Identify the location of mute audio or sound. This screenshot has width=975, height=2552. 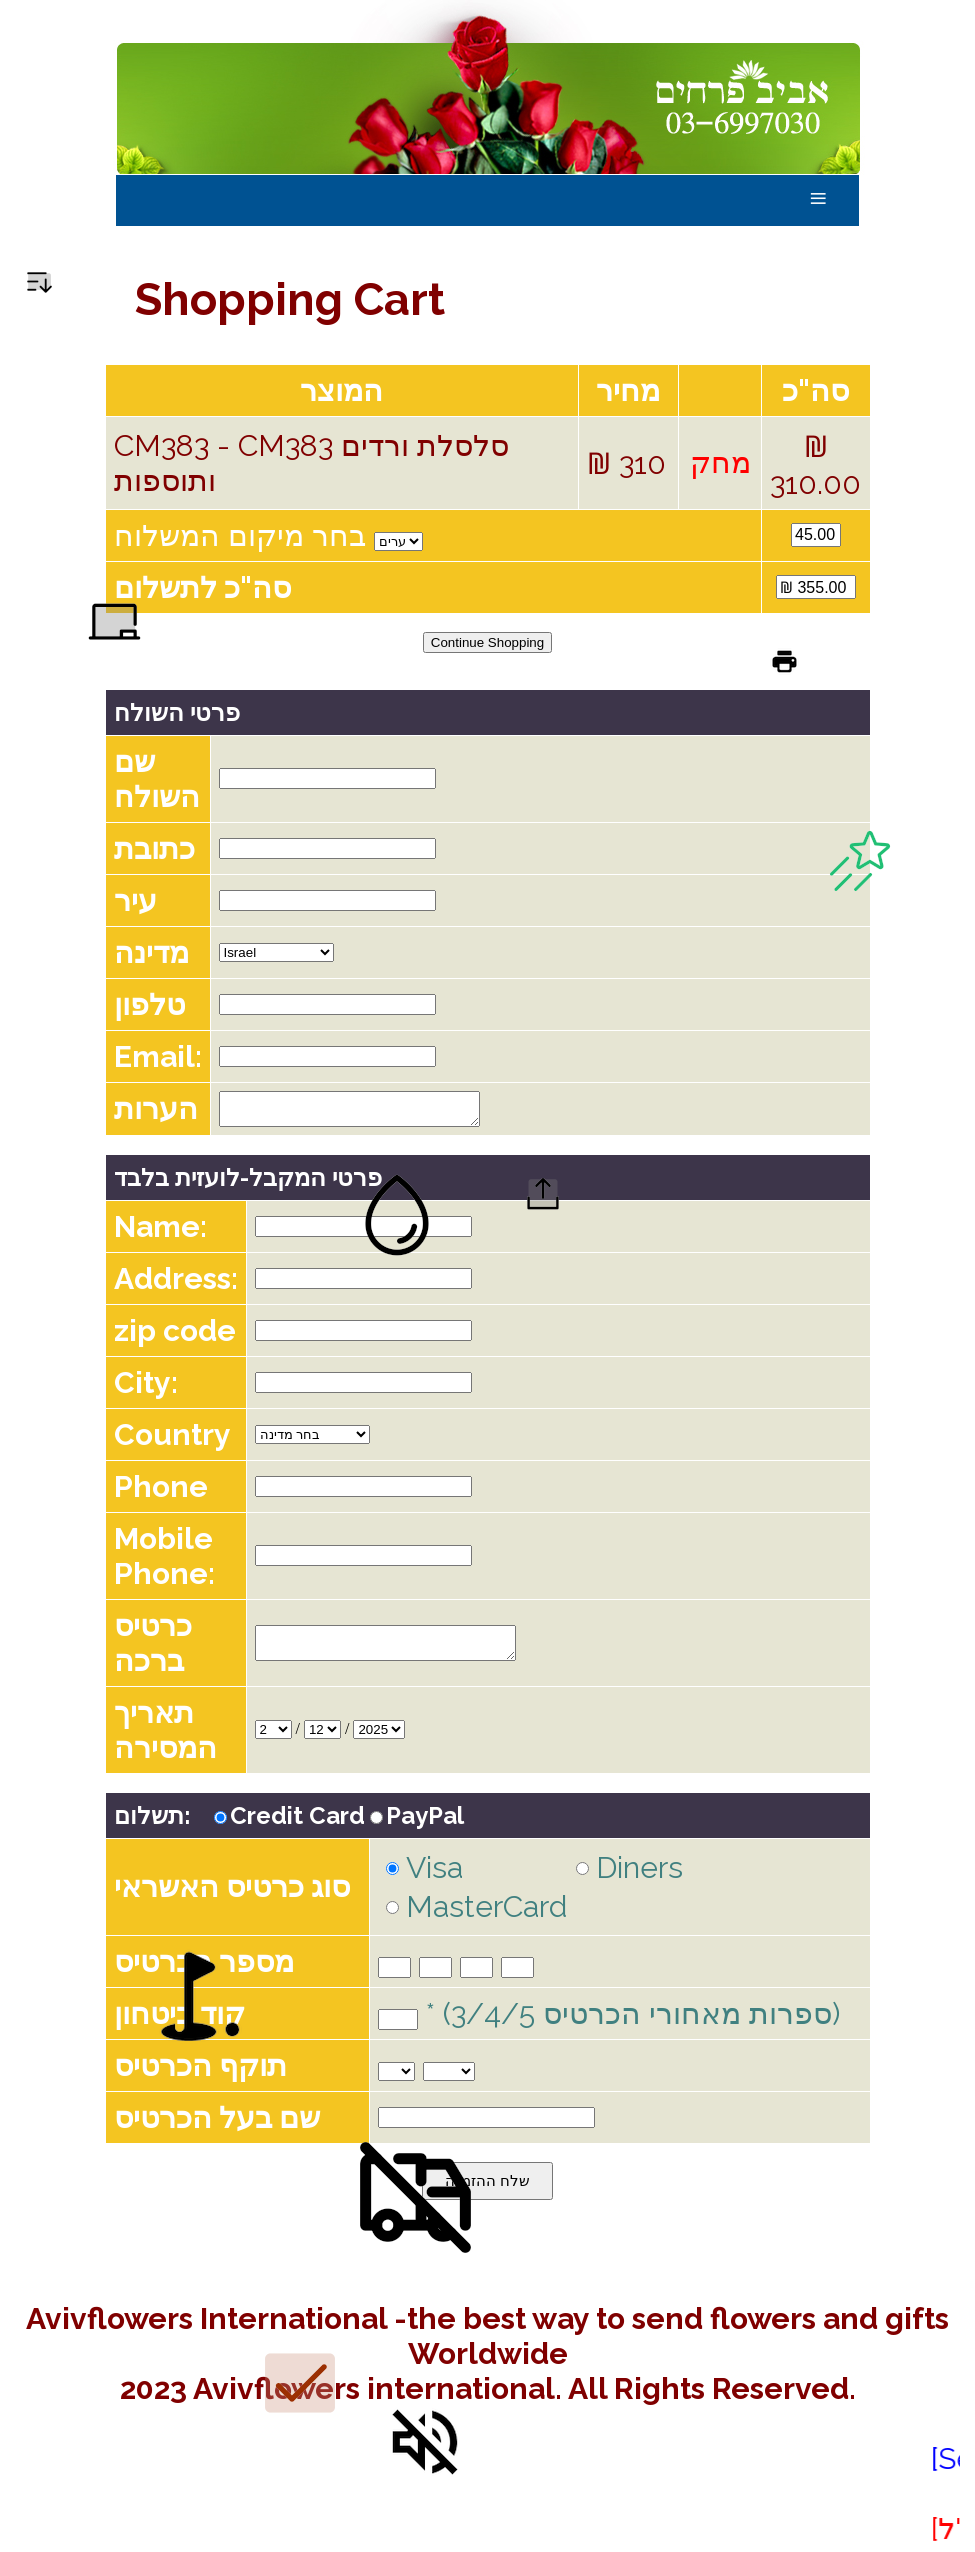
(425, 2442).